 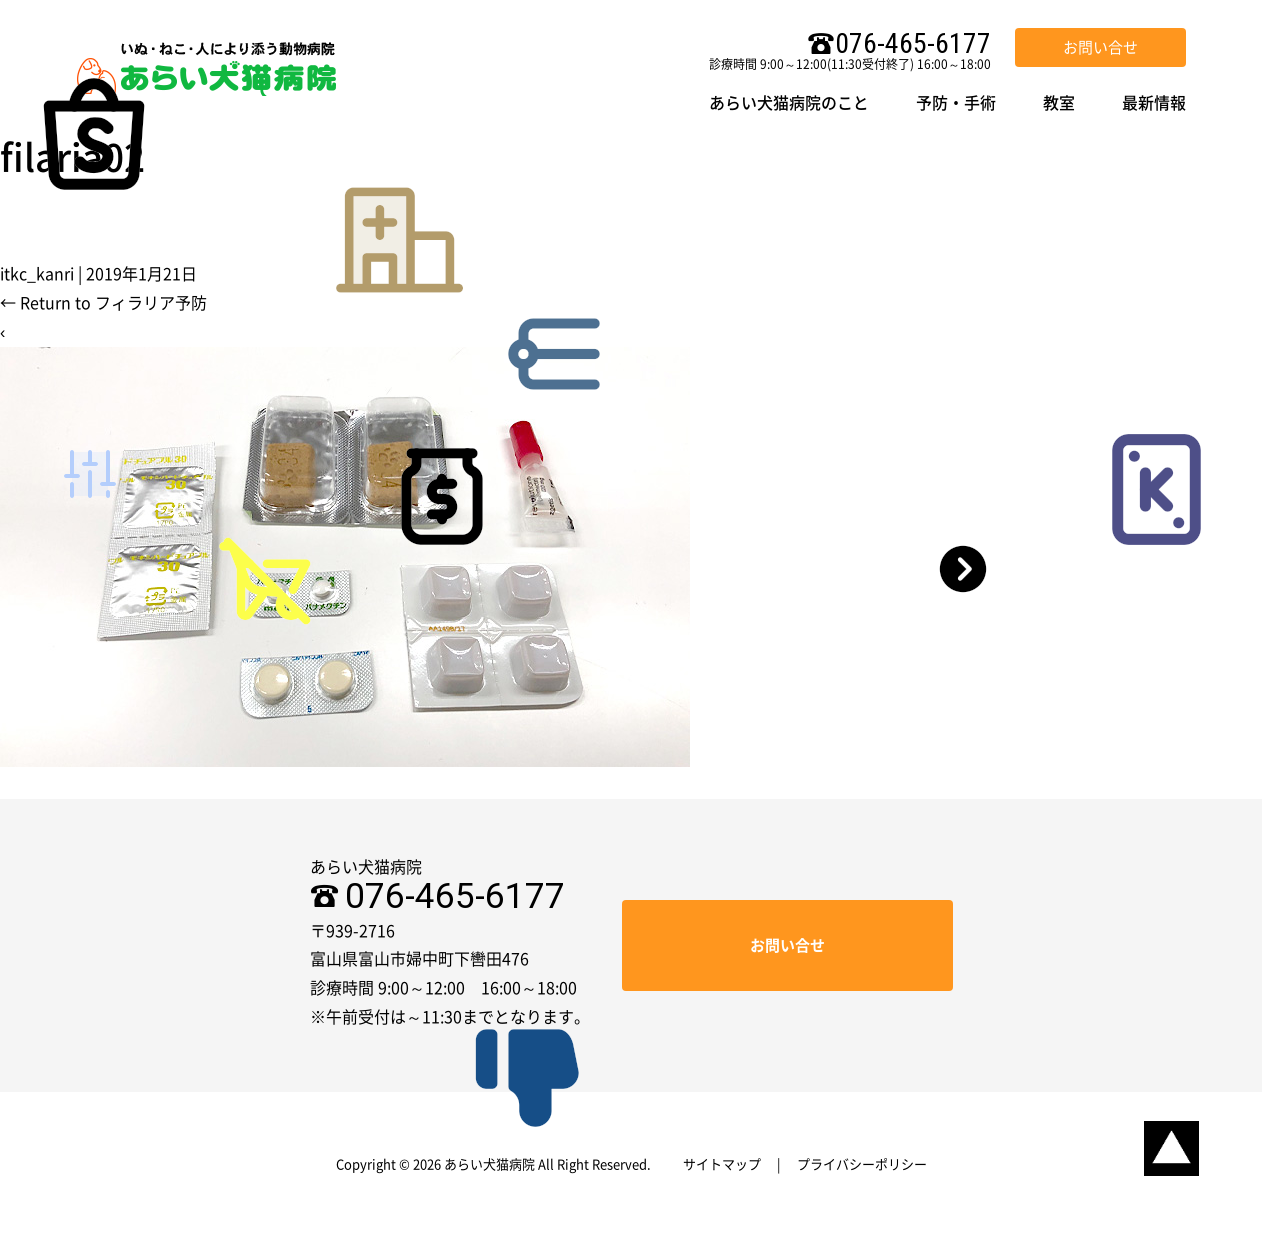 What do you see at coordinates (90, 474) in the screenshot?
I see `adjust settings or preferences` at bounding box center [90, 474].